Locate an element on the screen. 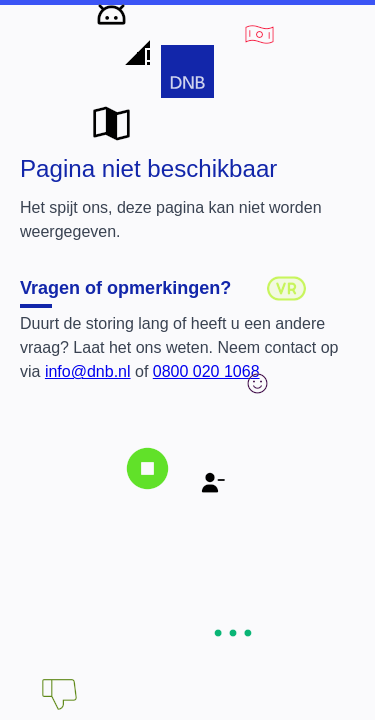  open more options menu is located at coordinates (233, 633).